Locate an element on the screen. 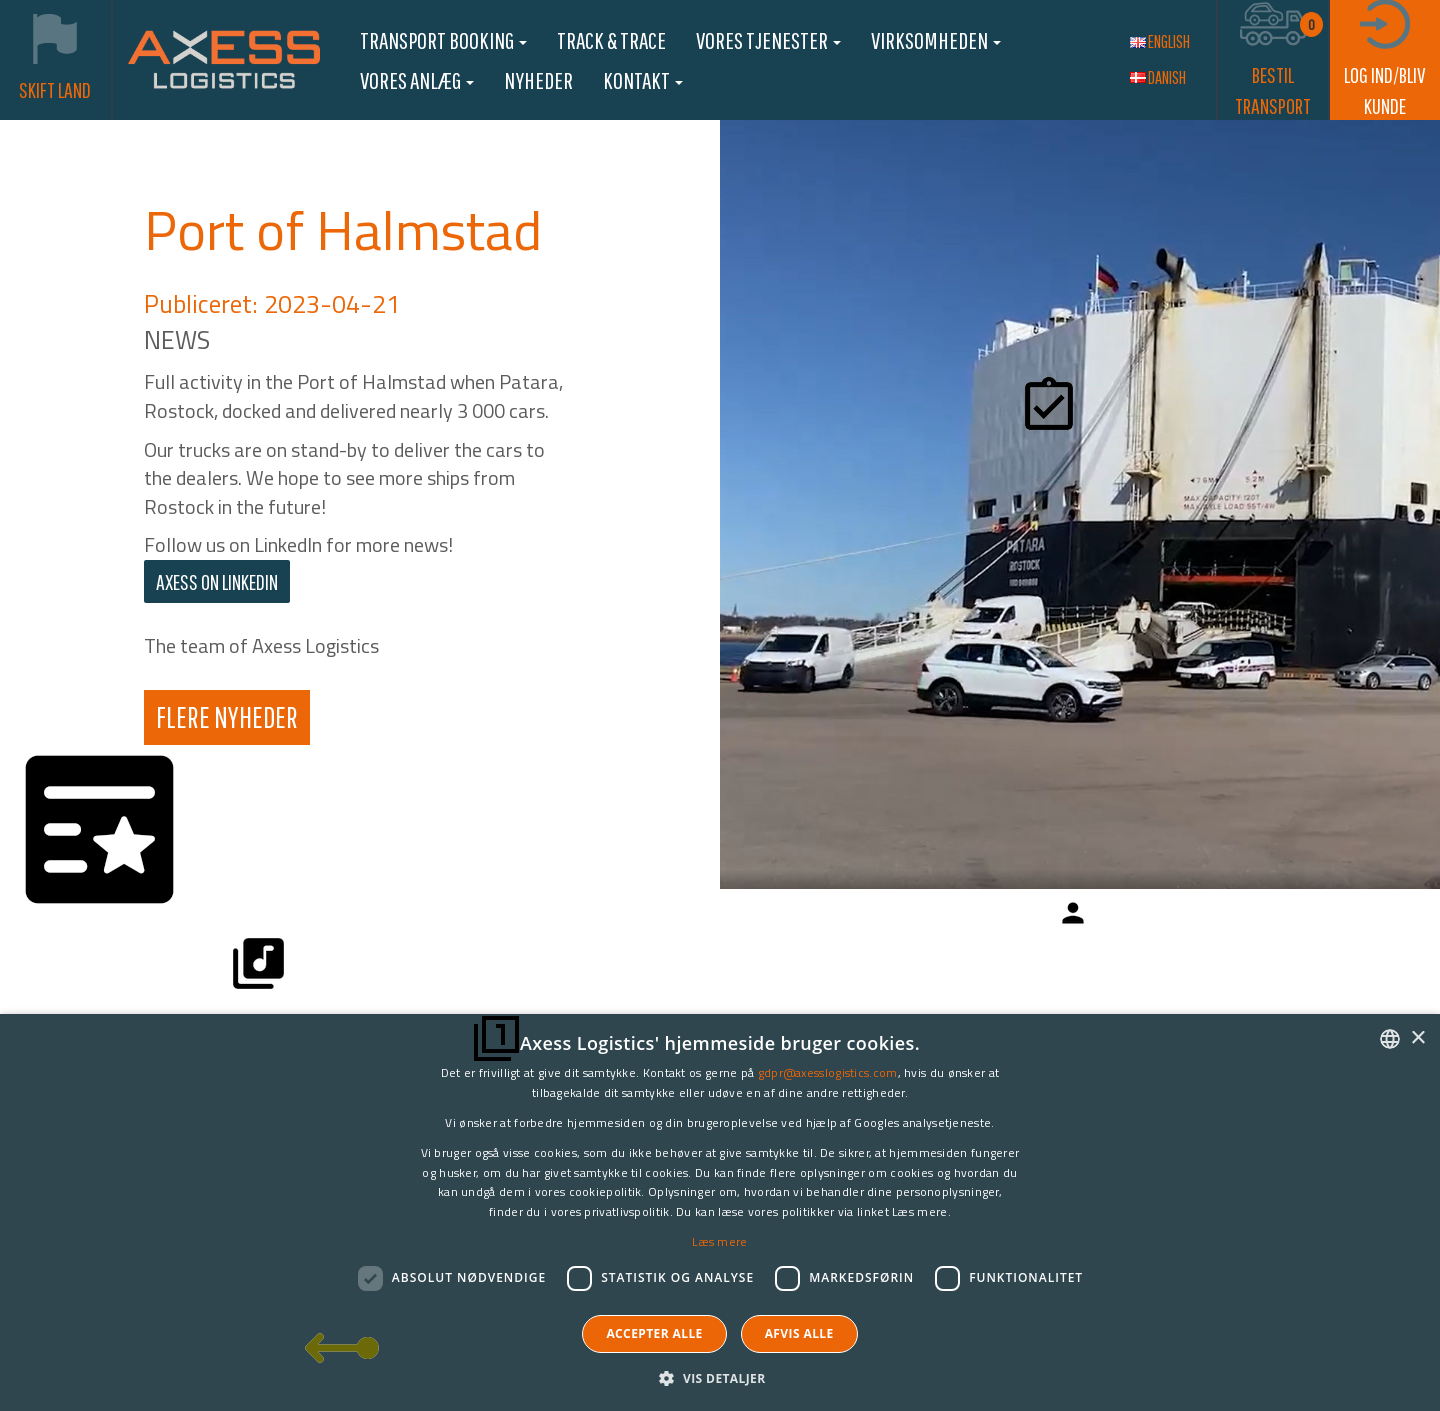 The width and height of the screenshot is (1440, 1411). view completed tasks or assignments is located at coordinates (1049, 406).